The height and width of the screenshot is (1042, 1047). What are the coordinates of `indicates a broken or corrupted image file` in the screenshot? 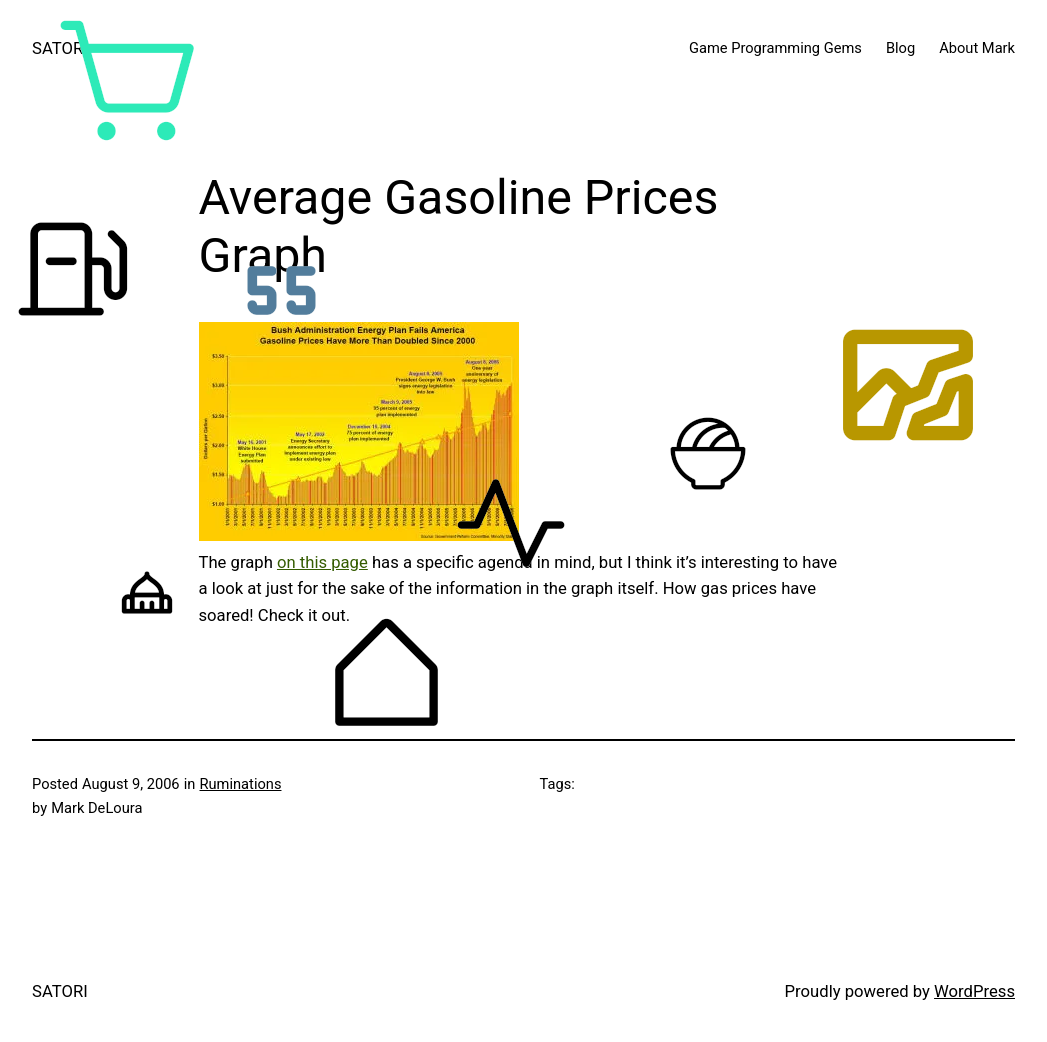 It's located at (908, 385).